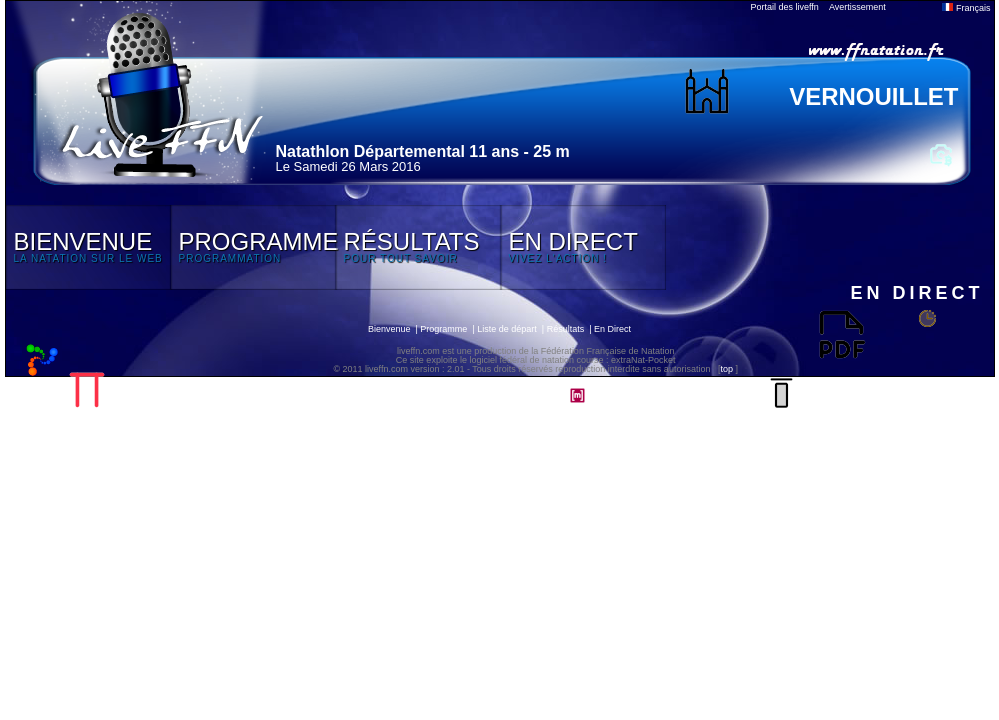 This screenshot has width=999, height=720. Describe the element at coordinates (707, 92) in the screenshot. I see `find nearby synagogues` at that location.